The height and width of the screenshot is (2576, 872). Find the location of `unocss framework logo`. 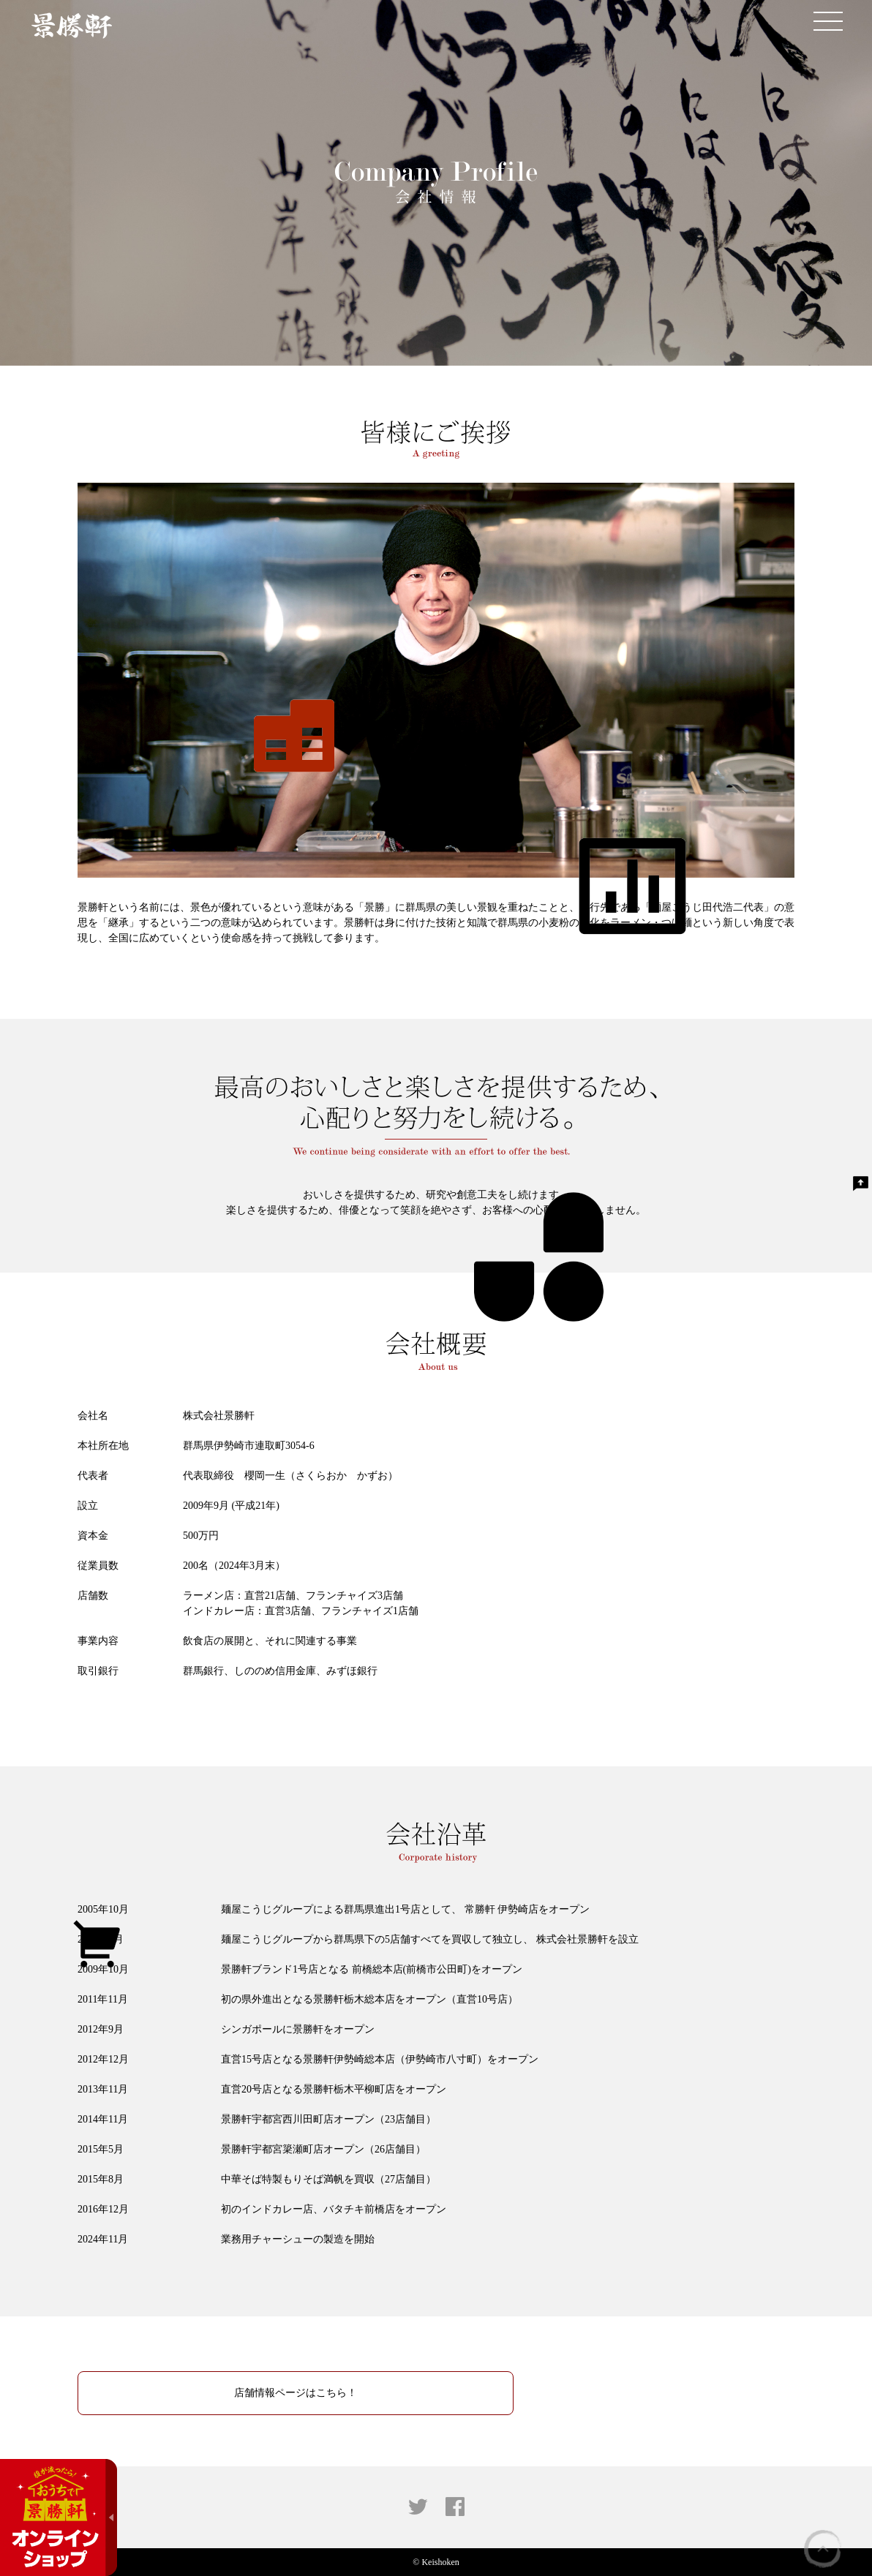

unocss framework logo is located at coordinates (538, 1257).